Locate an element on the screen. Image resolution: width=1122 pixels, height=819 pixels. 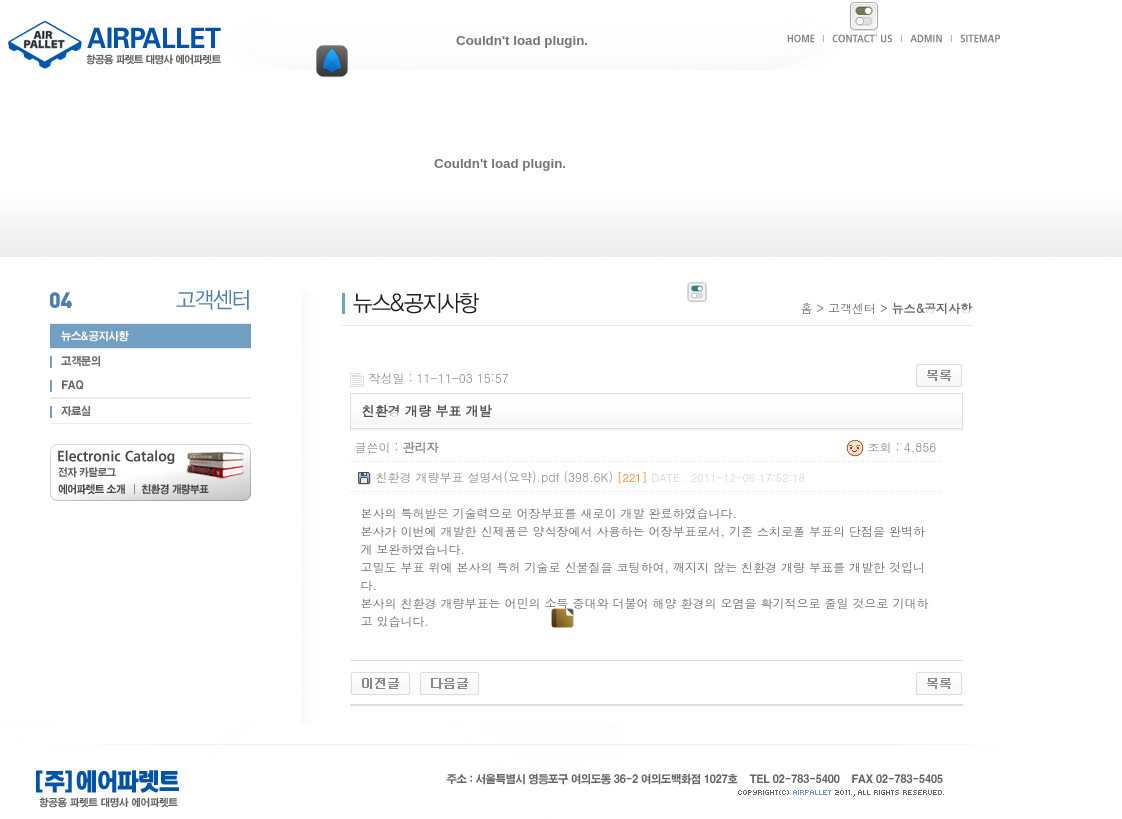
change desktop wallpaper settings is located at coordinates (562, 617).